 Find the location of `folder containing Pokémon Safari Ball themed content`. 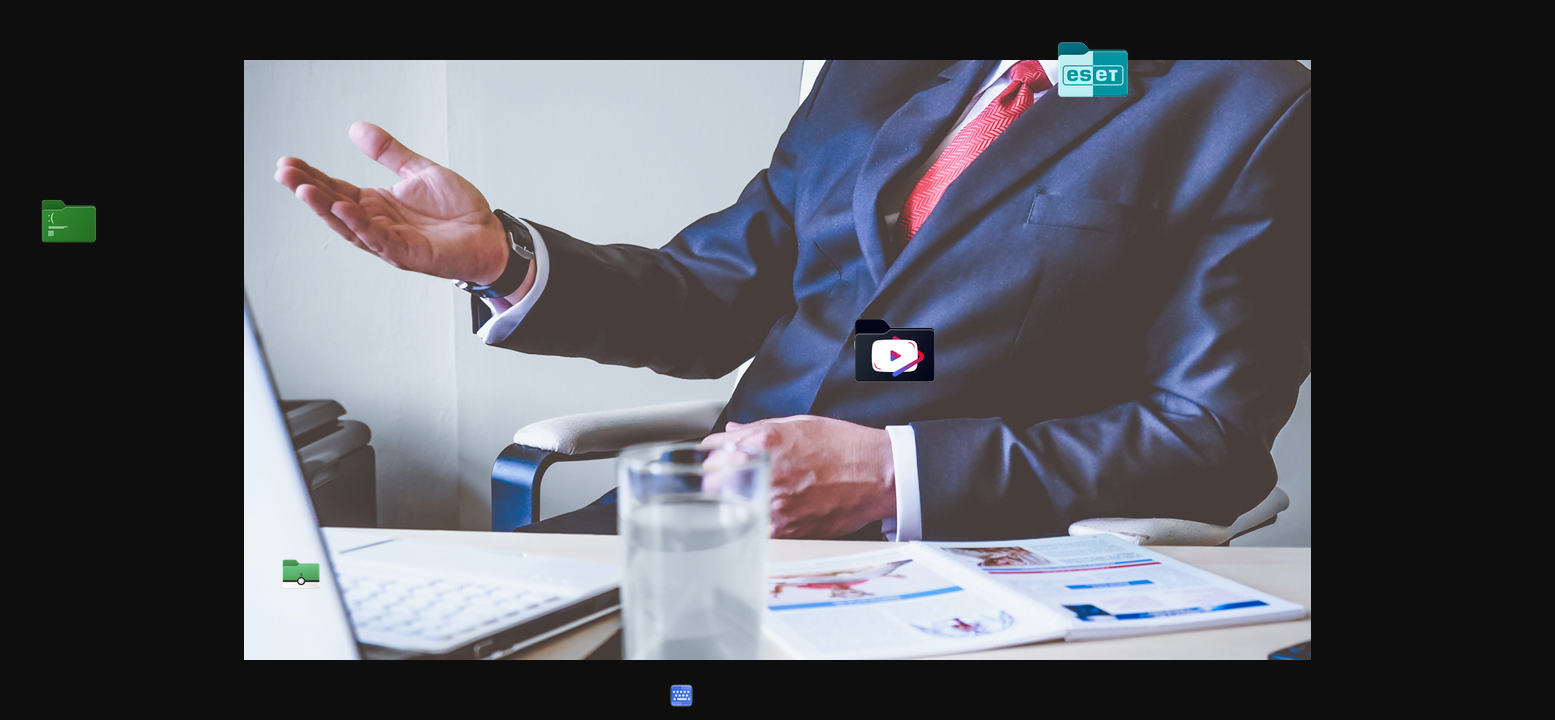

folder containing Pokémon Safari Ball themed content is located at coordinates (301, 575).